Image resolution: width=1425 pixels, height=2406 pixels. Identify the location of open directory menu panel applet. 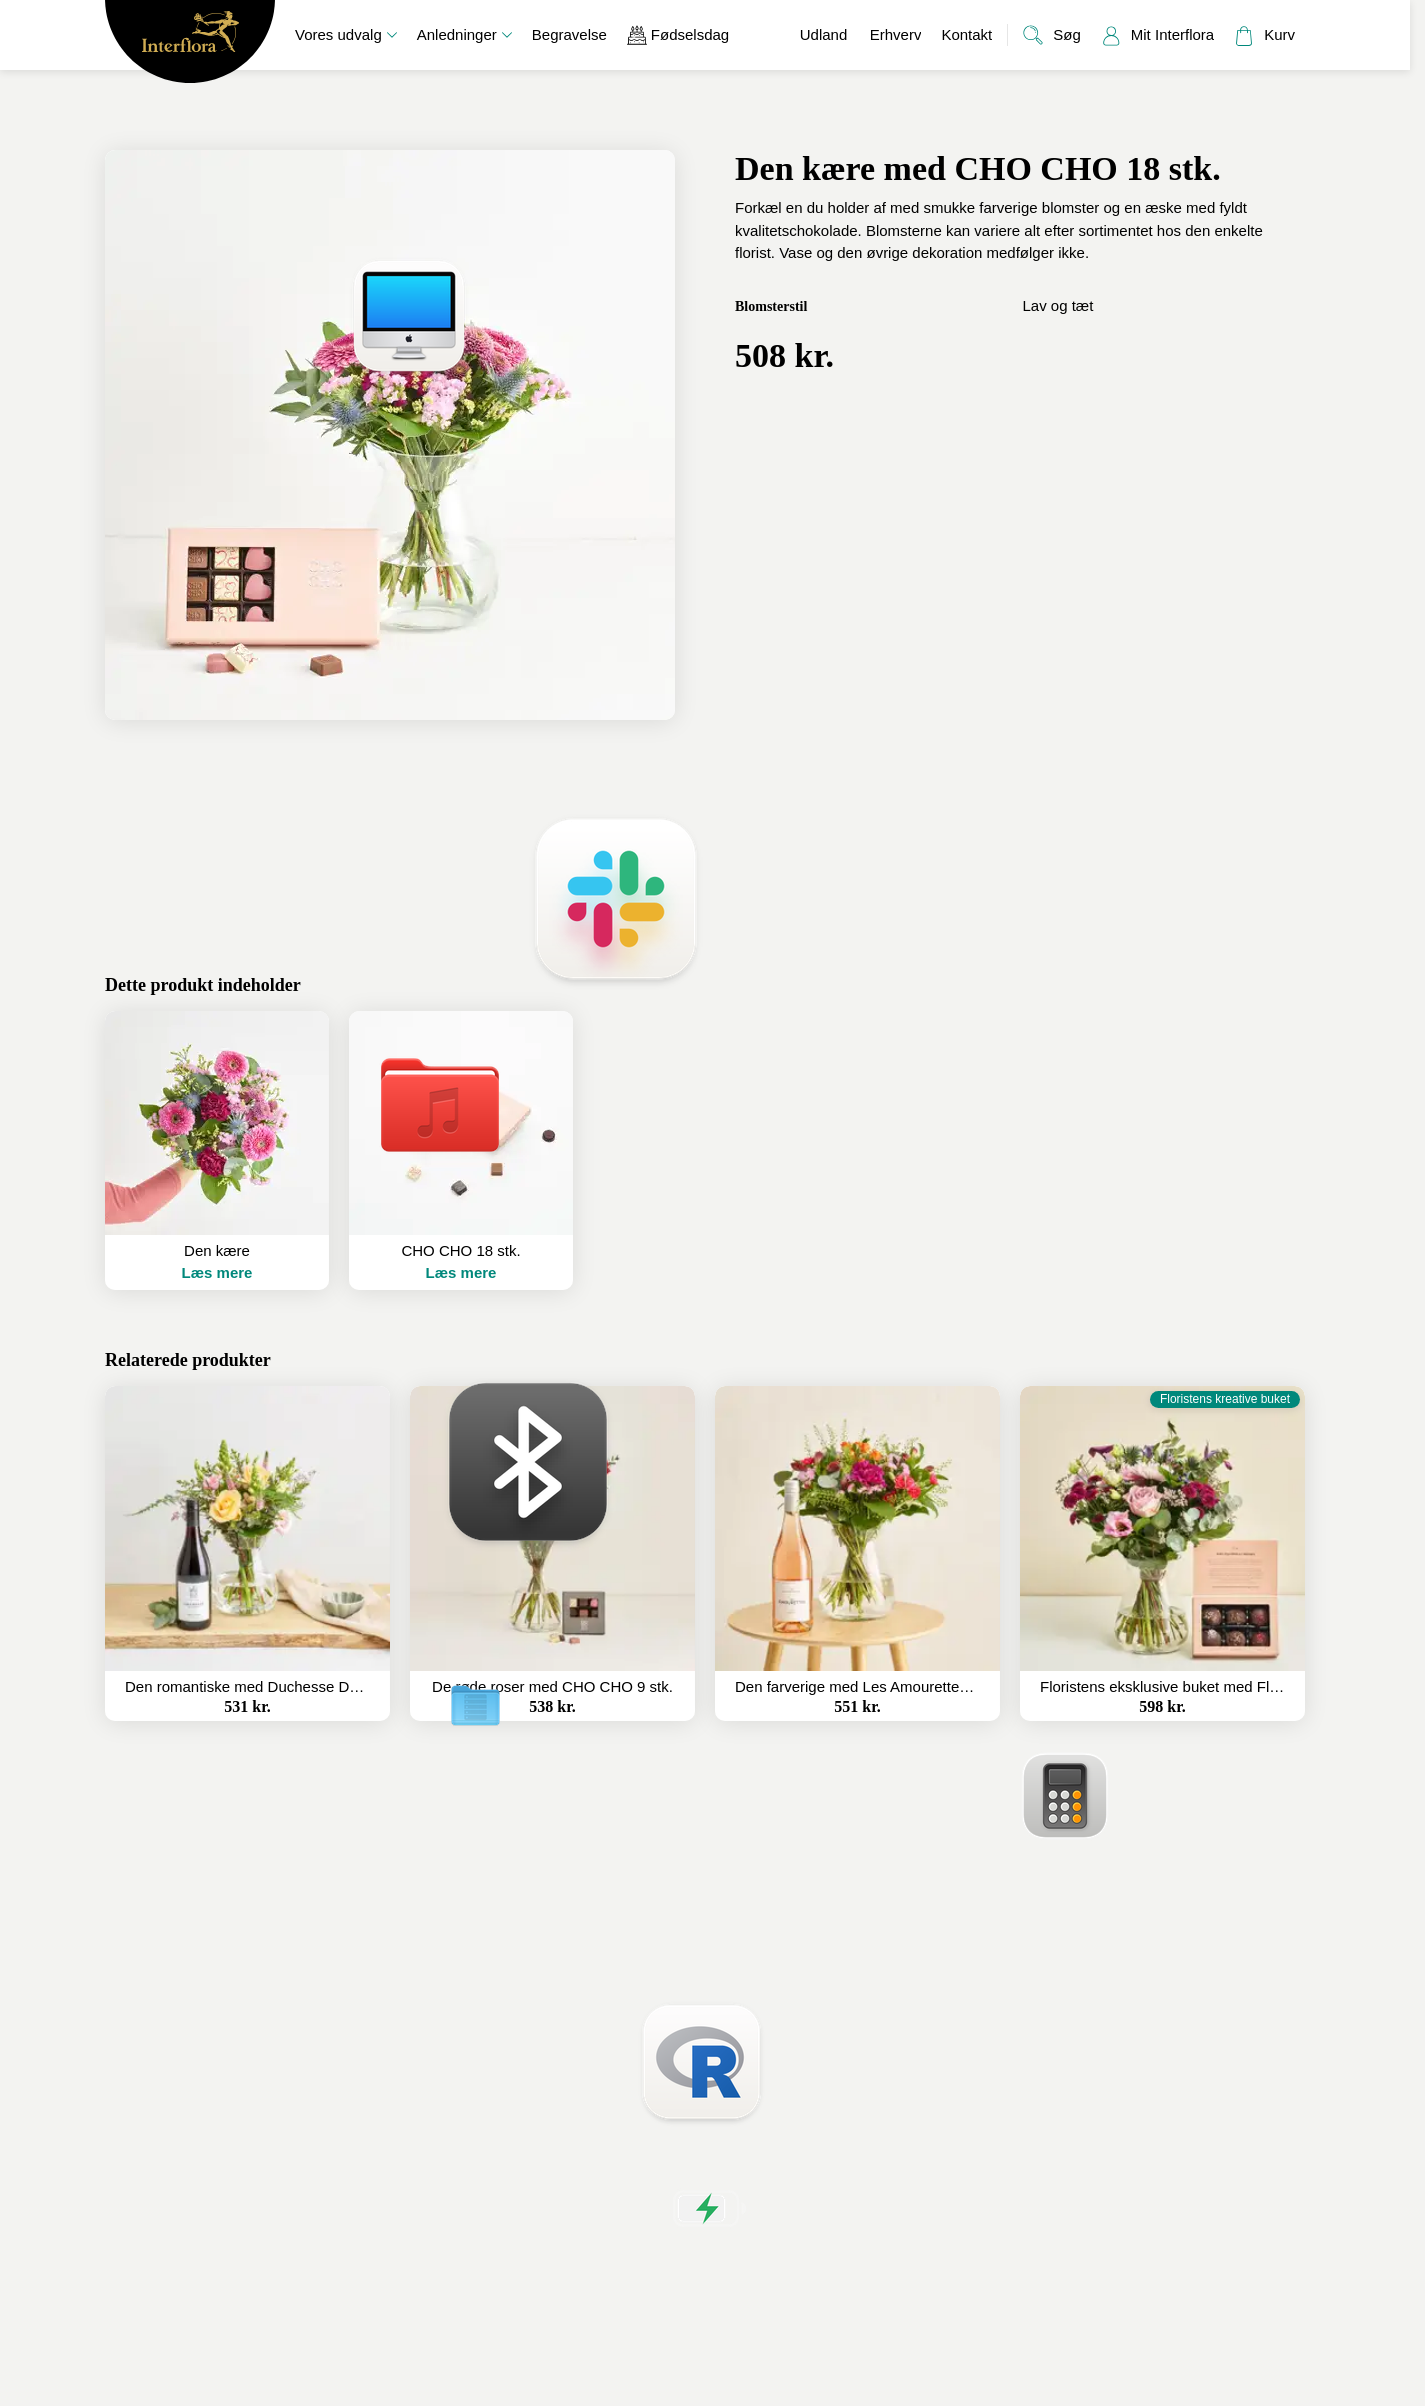
(475, 1705).